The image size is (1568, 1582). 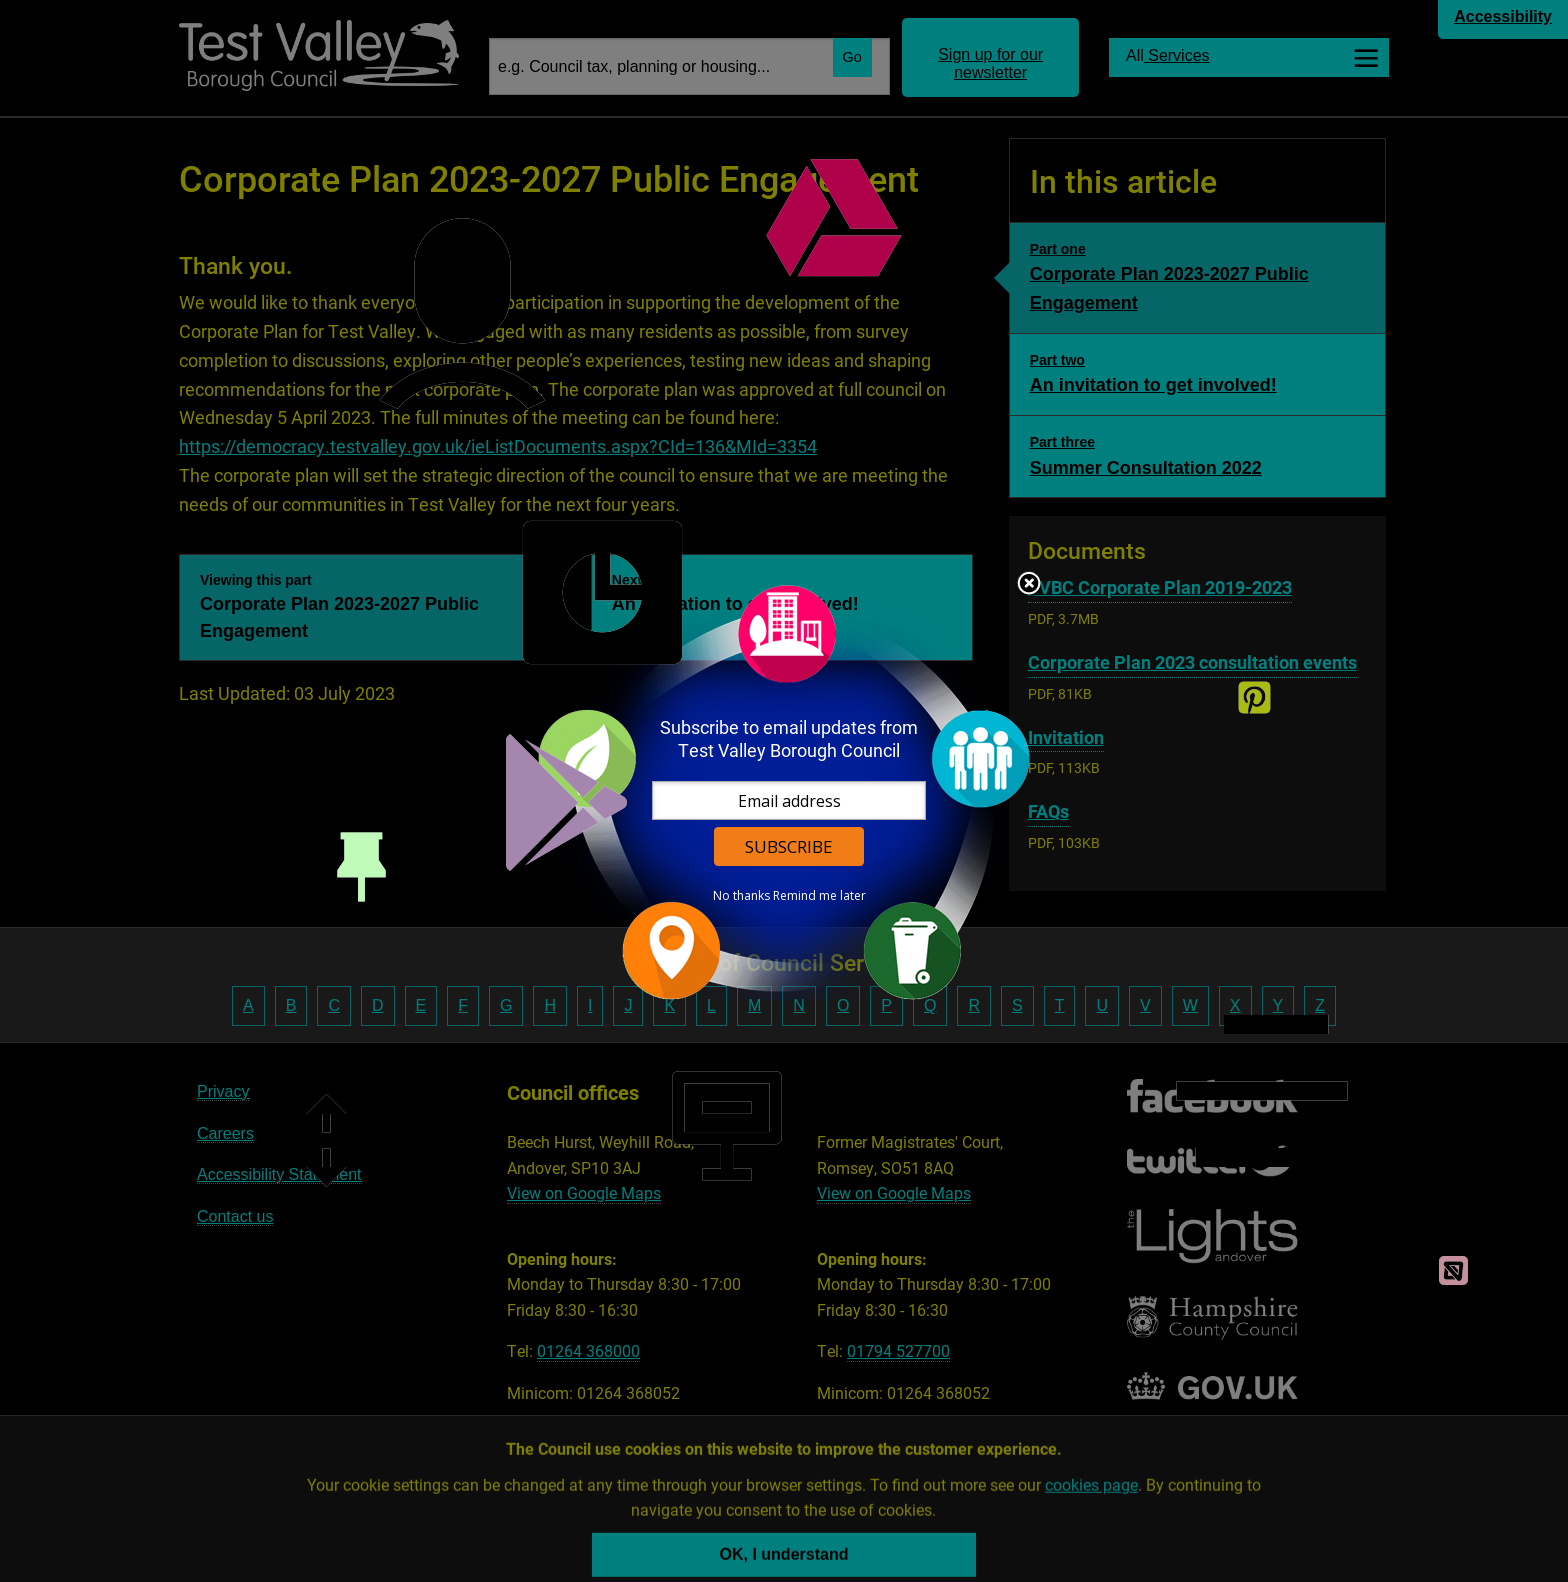 What do you see at coordinates (727, 1126) in the screenshot?
I see `indicates a reserved item or resource` at bounding box center [727, 1126].